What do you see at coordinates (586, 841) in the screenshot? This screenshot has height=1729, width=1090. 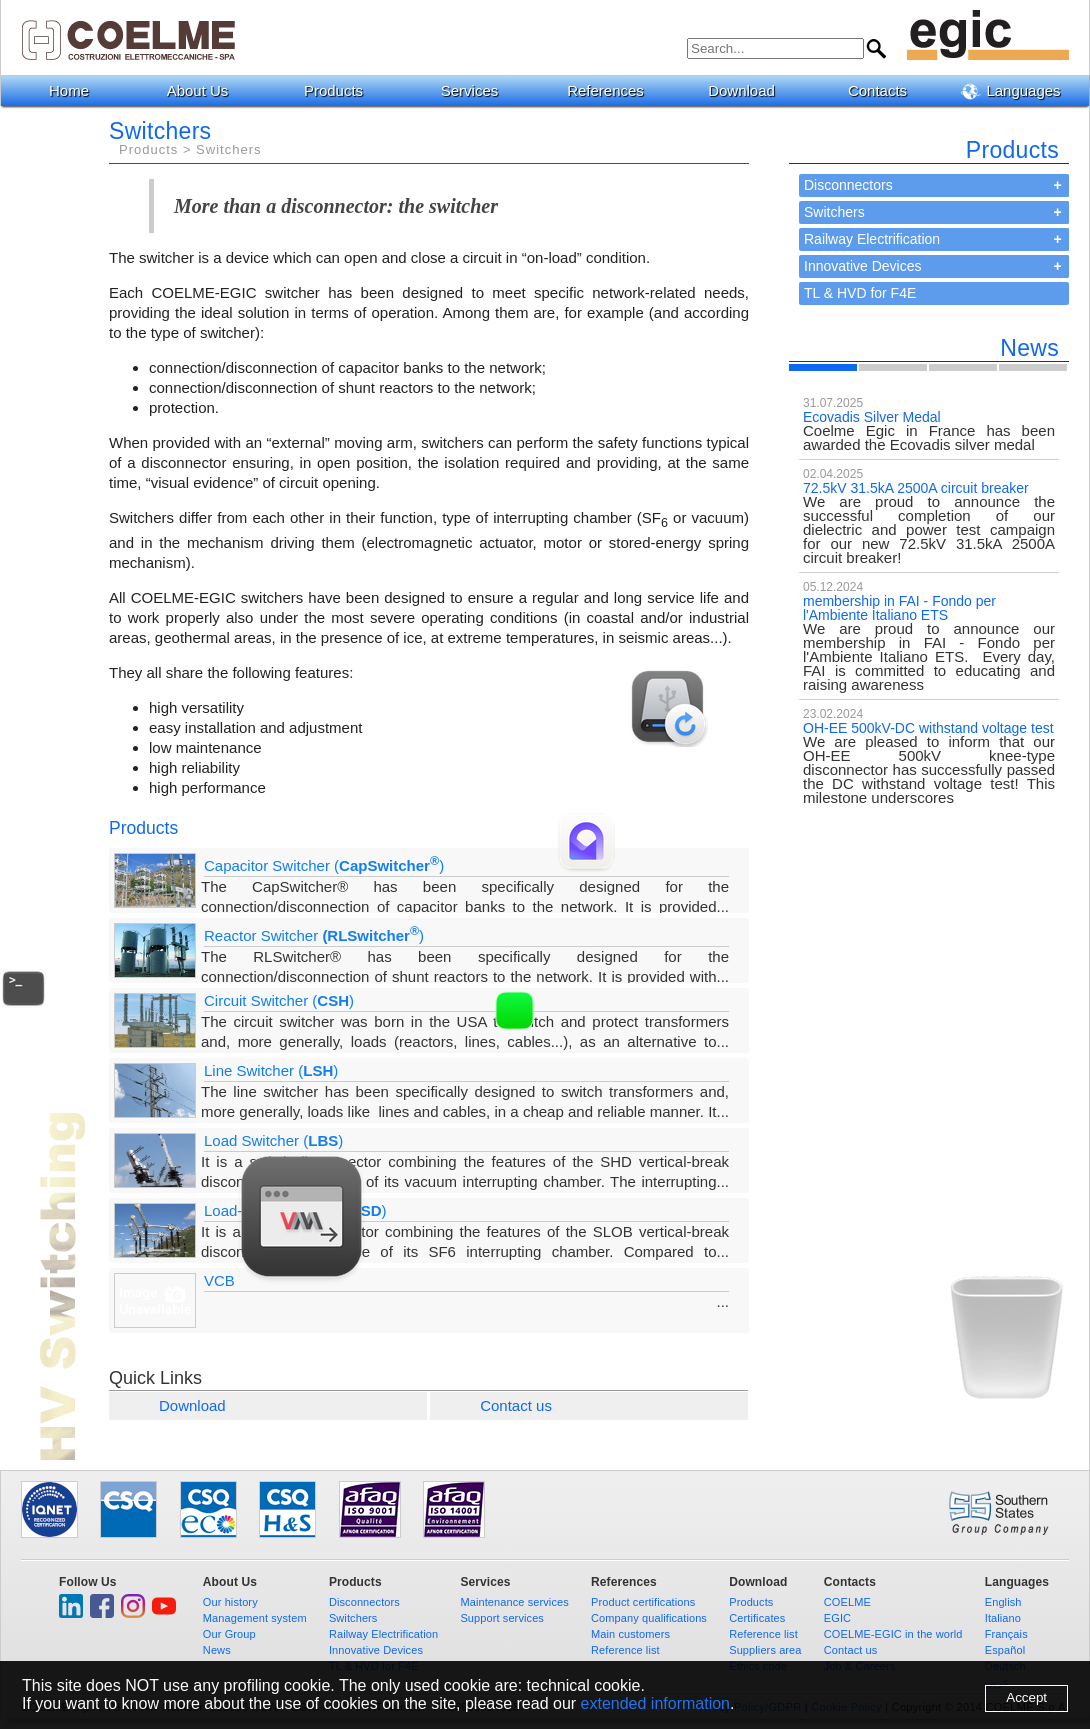 I see `open Proton Mail Bridge app` at bounding box center [586, 841].